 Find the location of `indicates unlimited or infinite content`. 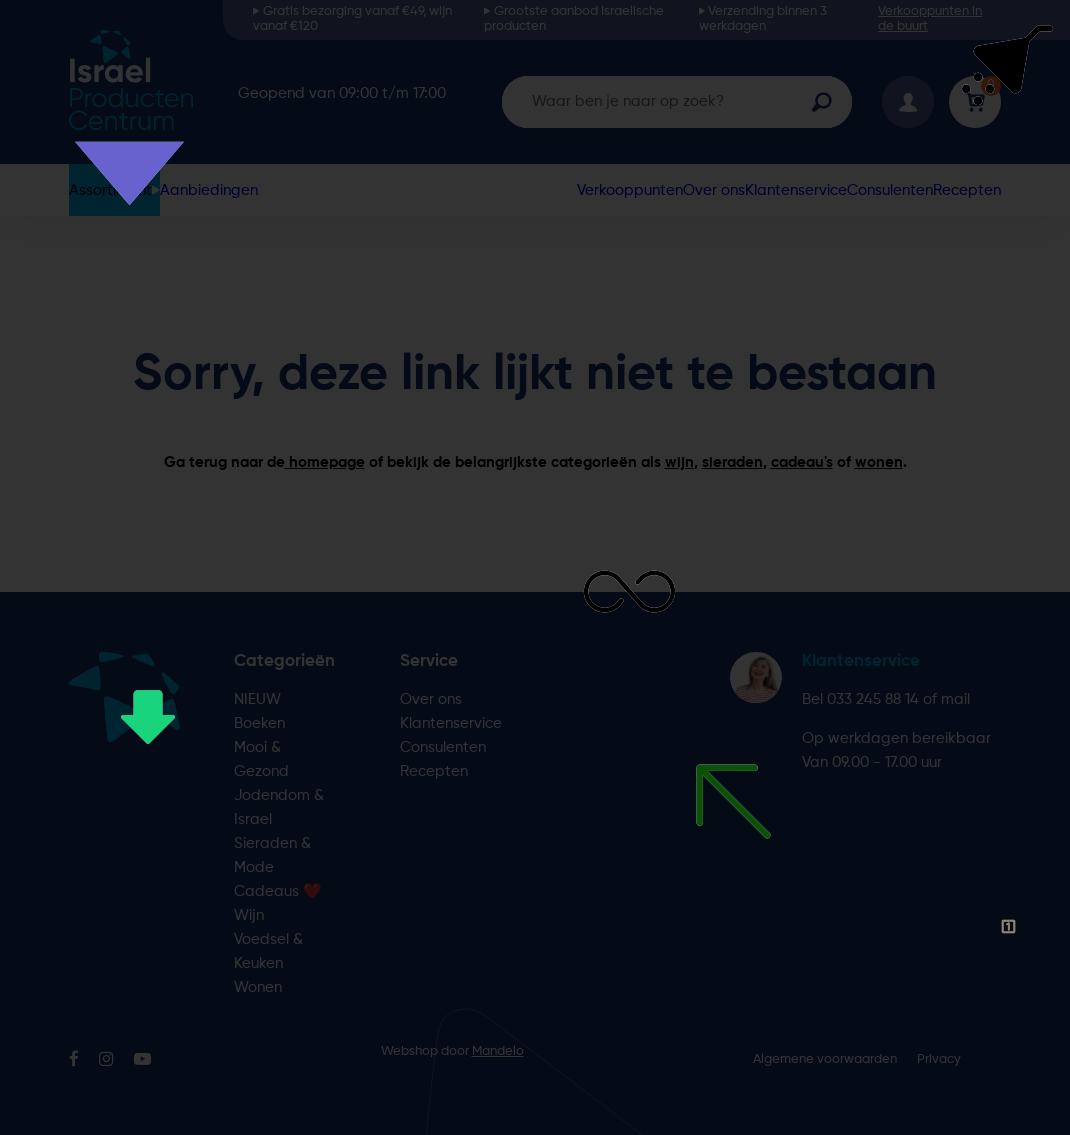

indicates unlimited or infinite content is located at coordinates (629, 591).